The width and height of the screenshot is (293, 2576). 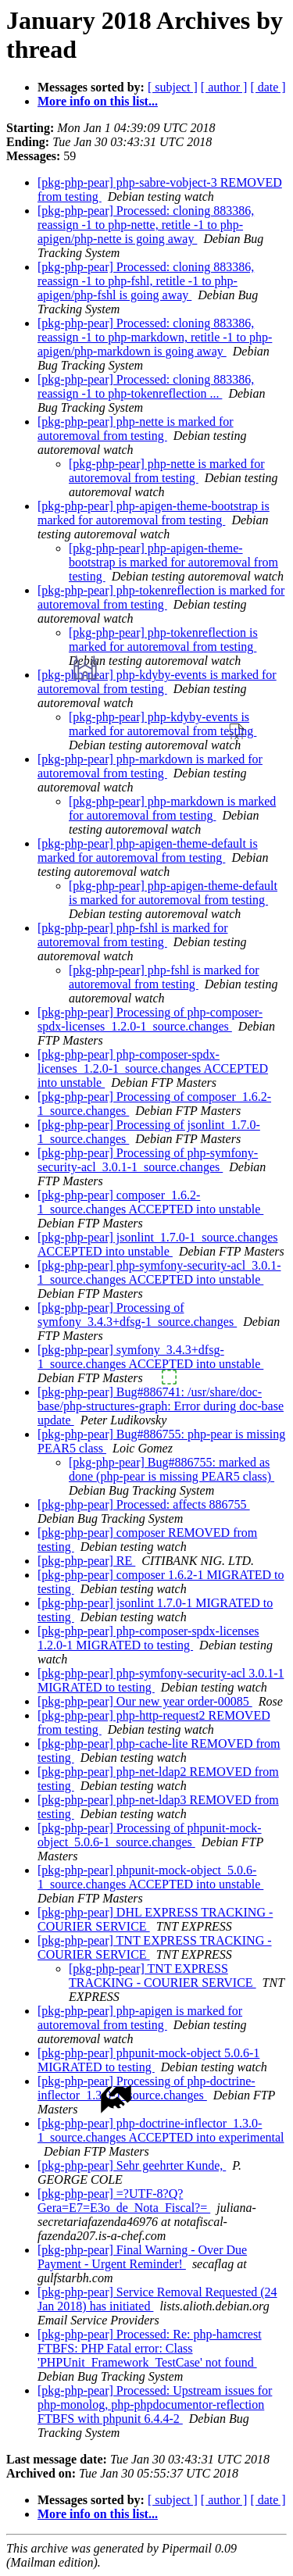 I want to click on find nearby synagogues, so click(x=85, y=668).